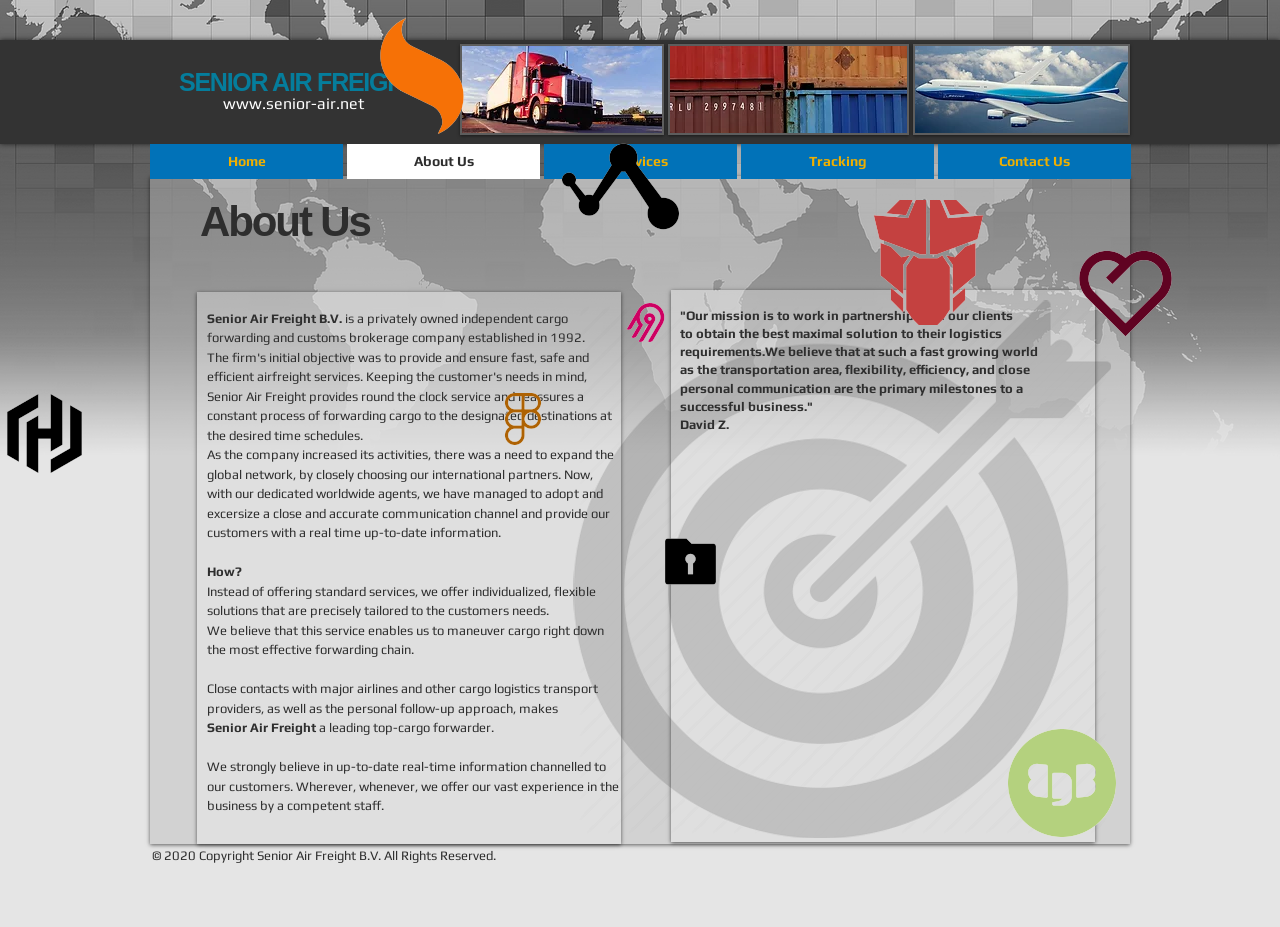 The height and width of the screenshot is (927, 1280). I want to click on alwaysdata hosting service logo, so click(620, 186).